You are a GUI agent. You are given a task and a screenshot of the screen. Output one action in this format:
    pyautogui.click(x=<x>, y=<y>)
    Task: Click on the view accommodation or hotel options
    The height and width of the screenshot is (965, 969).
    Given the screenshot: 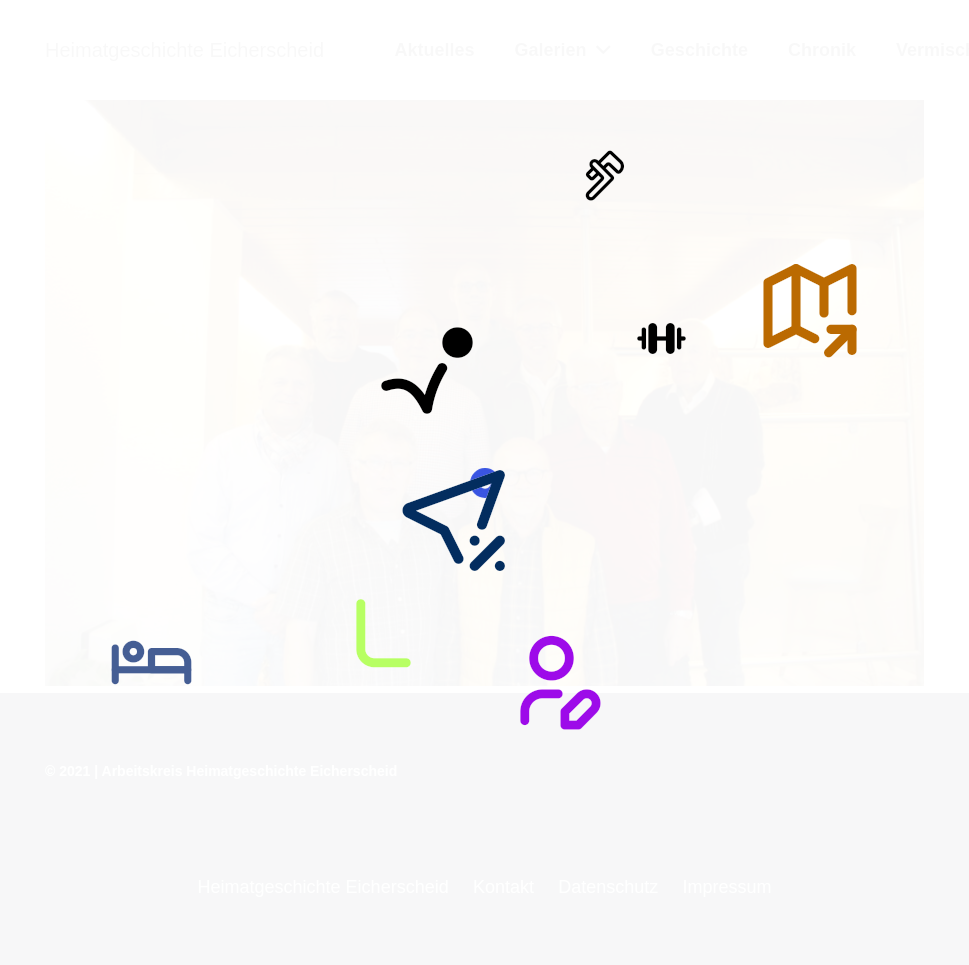 What is the action you would take?
    pyautogui.click(x=151, y=662)
    